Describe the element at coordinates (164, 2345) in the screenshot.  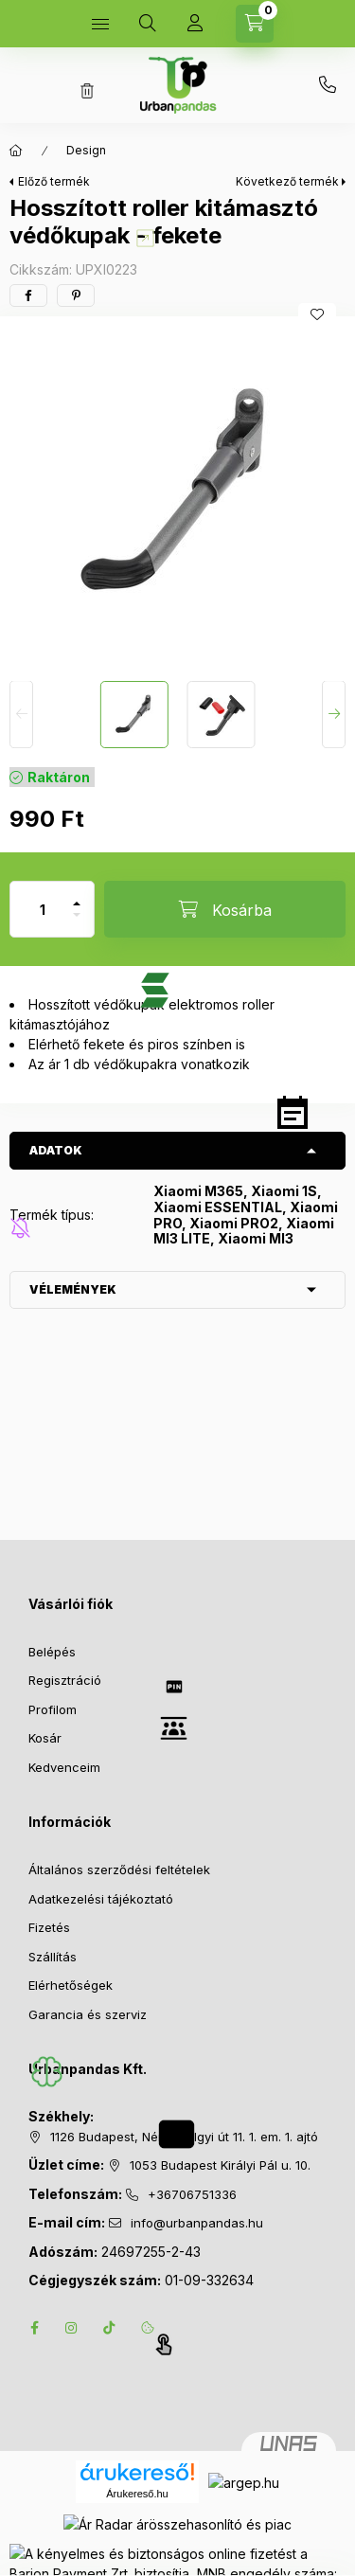
I see `tap to interact with touchscreen element` at that location.